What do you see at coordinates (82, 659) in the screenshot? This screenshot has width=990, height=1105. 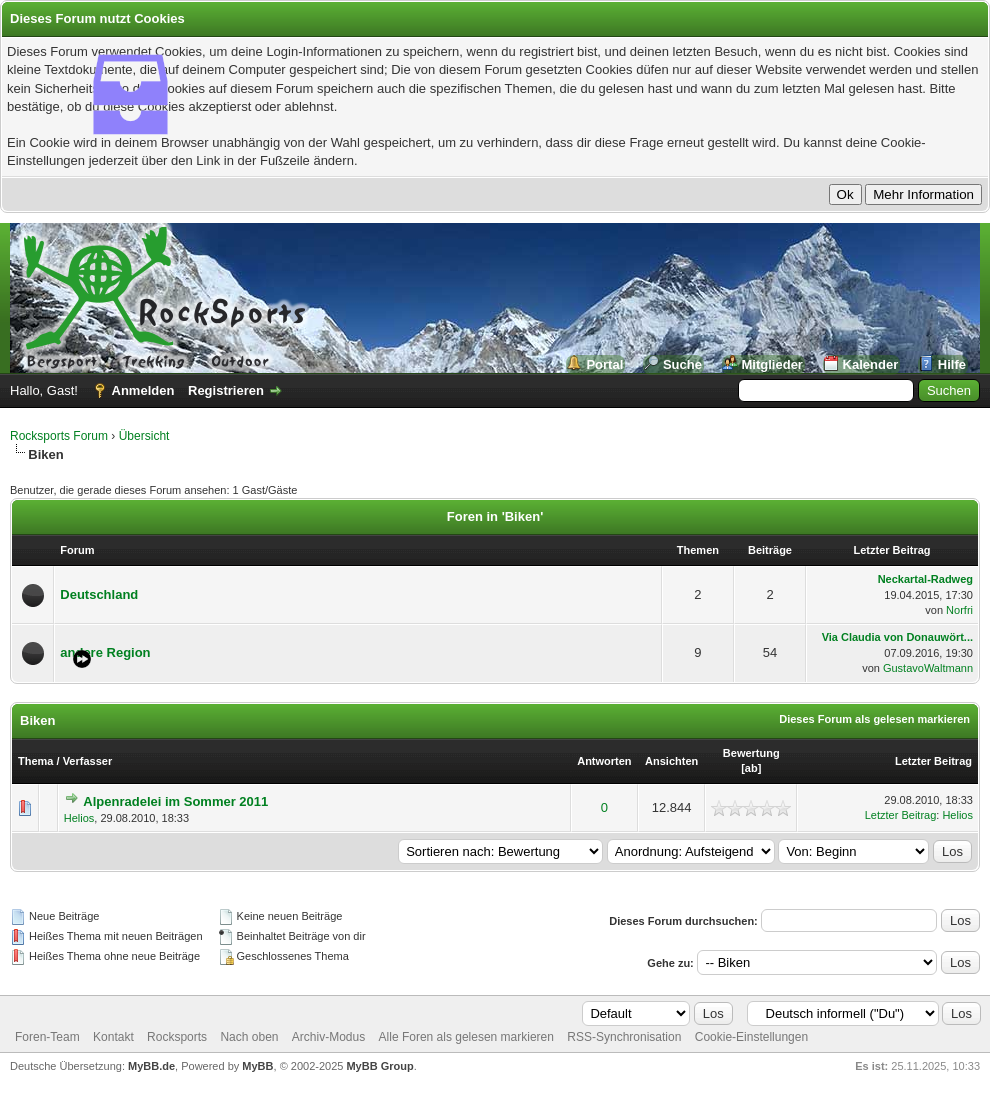 I see `skip to the next track` at bounding box center [82, 659].